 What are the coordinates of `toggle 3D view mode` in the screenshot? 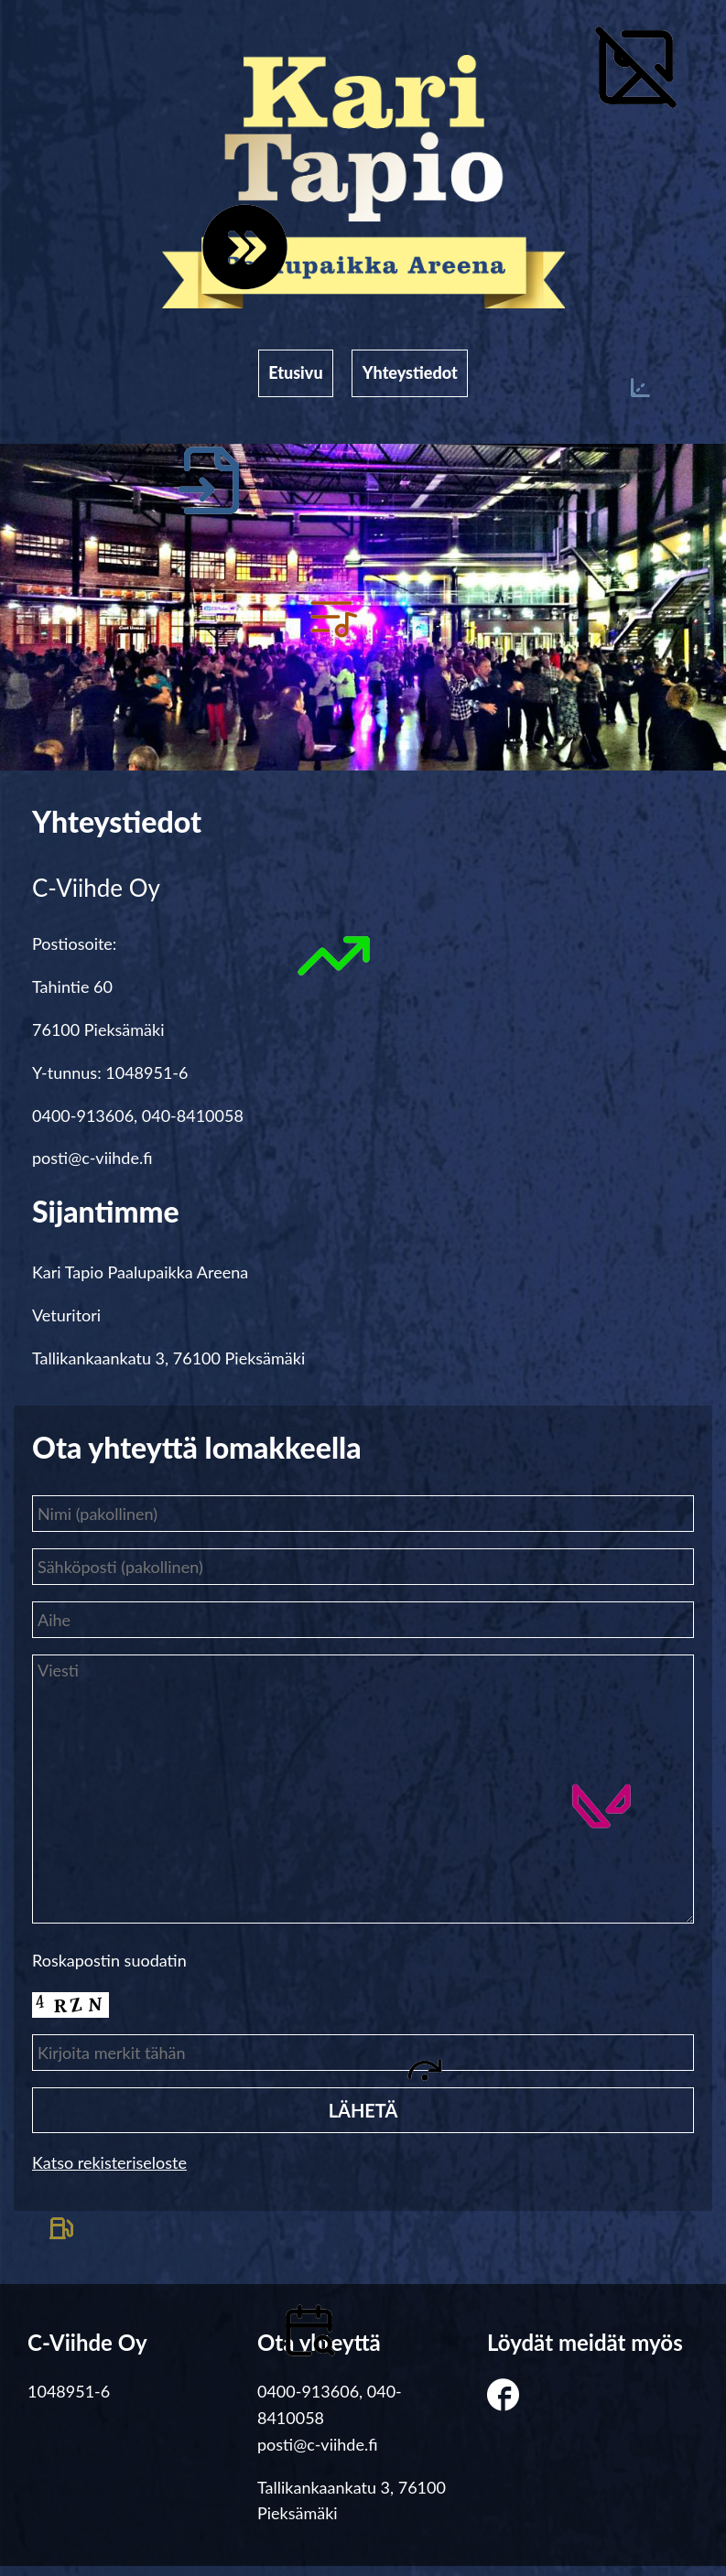 It's located at (640, 387).